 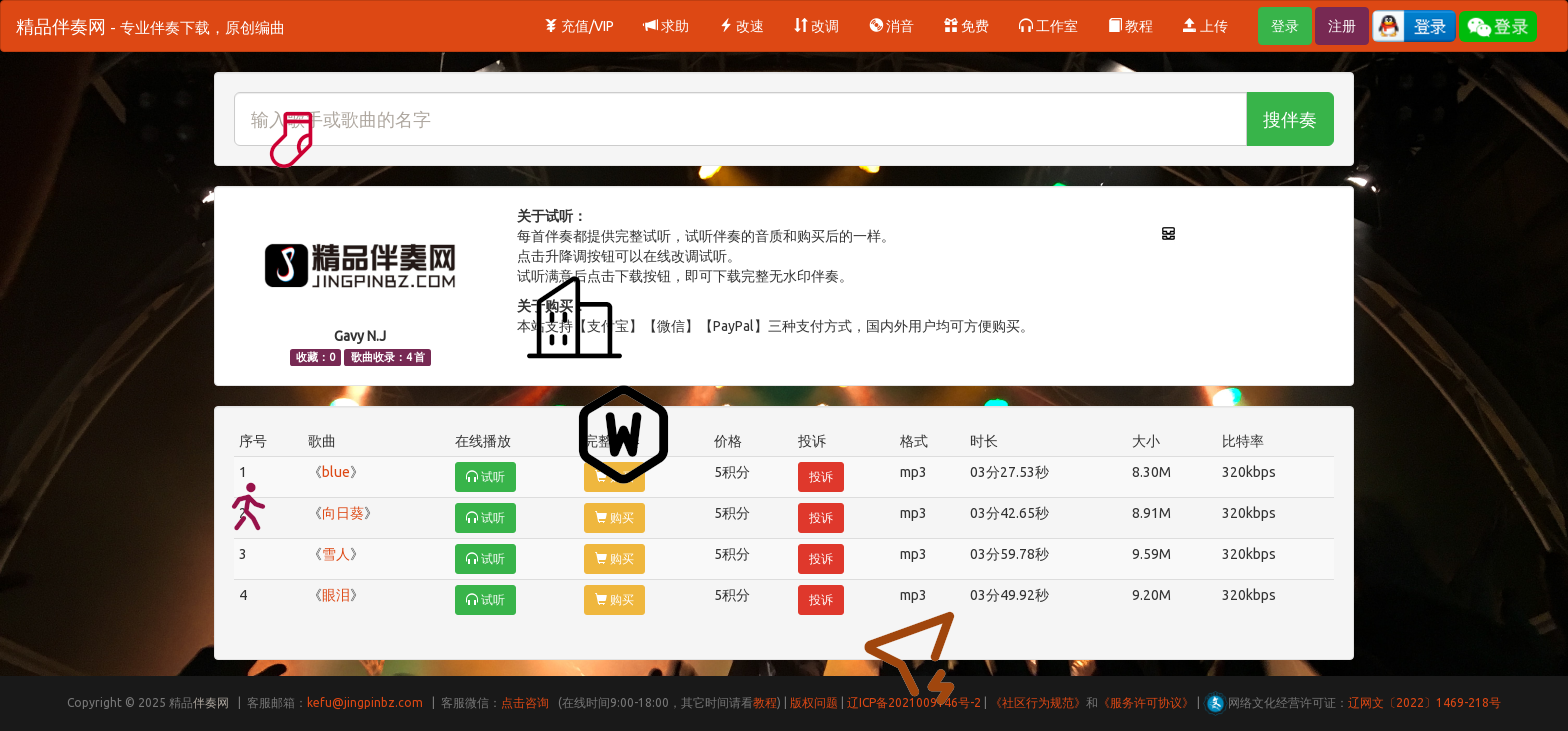 I want to click on open or access a service starting with "W", so click(x=623, y=434).